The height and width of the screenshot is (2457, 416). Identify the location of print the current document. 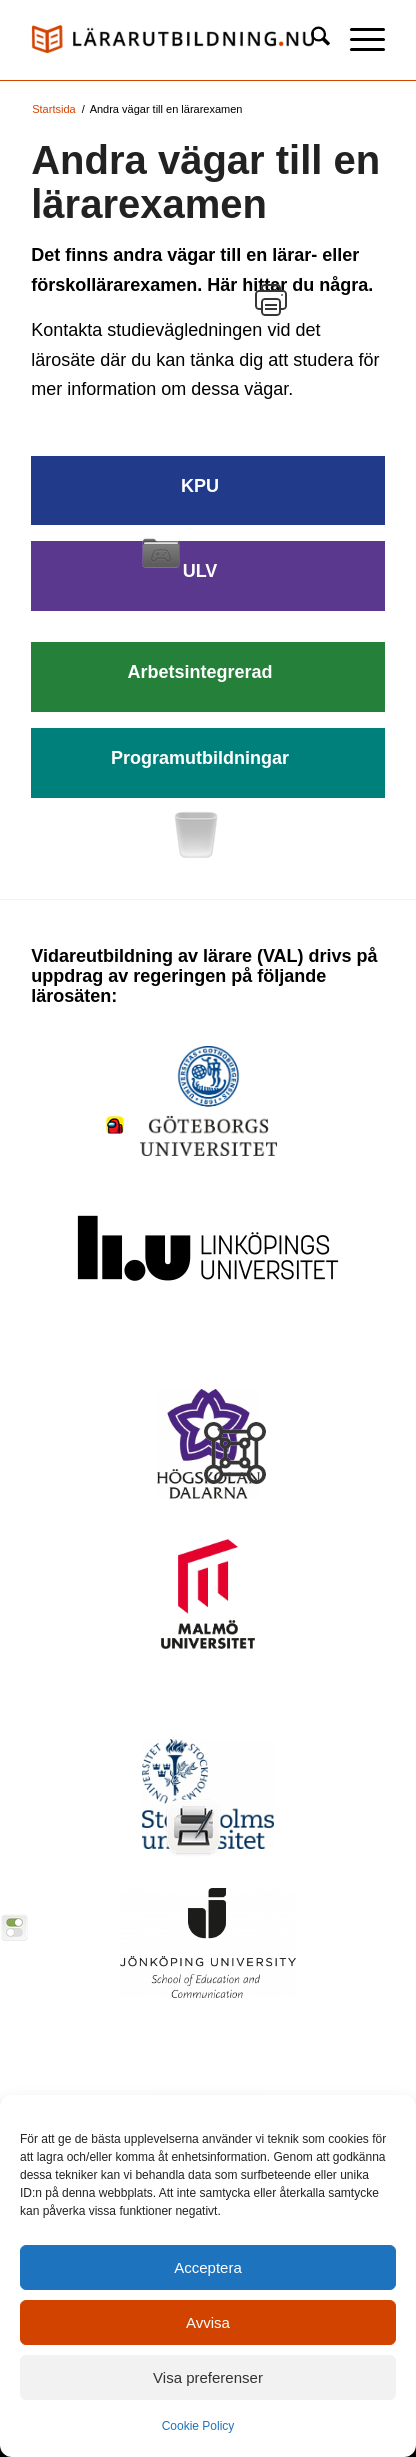
(271, 300).